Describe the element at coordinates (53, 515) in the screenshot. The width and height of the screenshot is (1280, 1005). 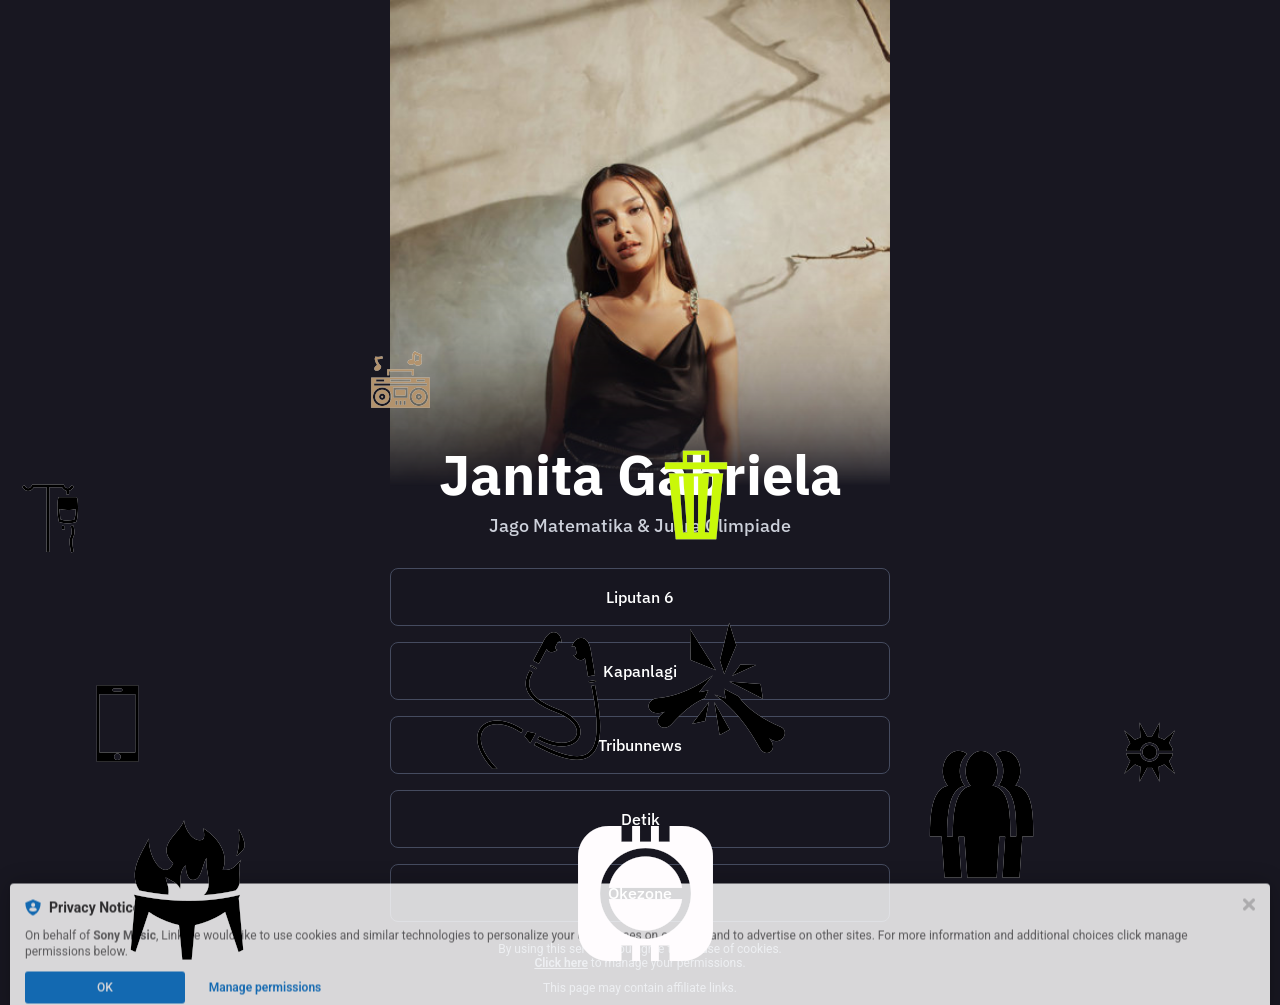
I see `access medical or health-related features` at that location.